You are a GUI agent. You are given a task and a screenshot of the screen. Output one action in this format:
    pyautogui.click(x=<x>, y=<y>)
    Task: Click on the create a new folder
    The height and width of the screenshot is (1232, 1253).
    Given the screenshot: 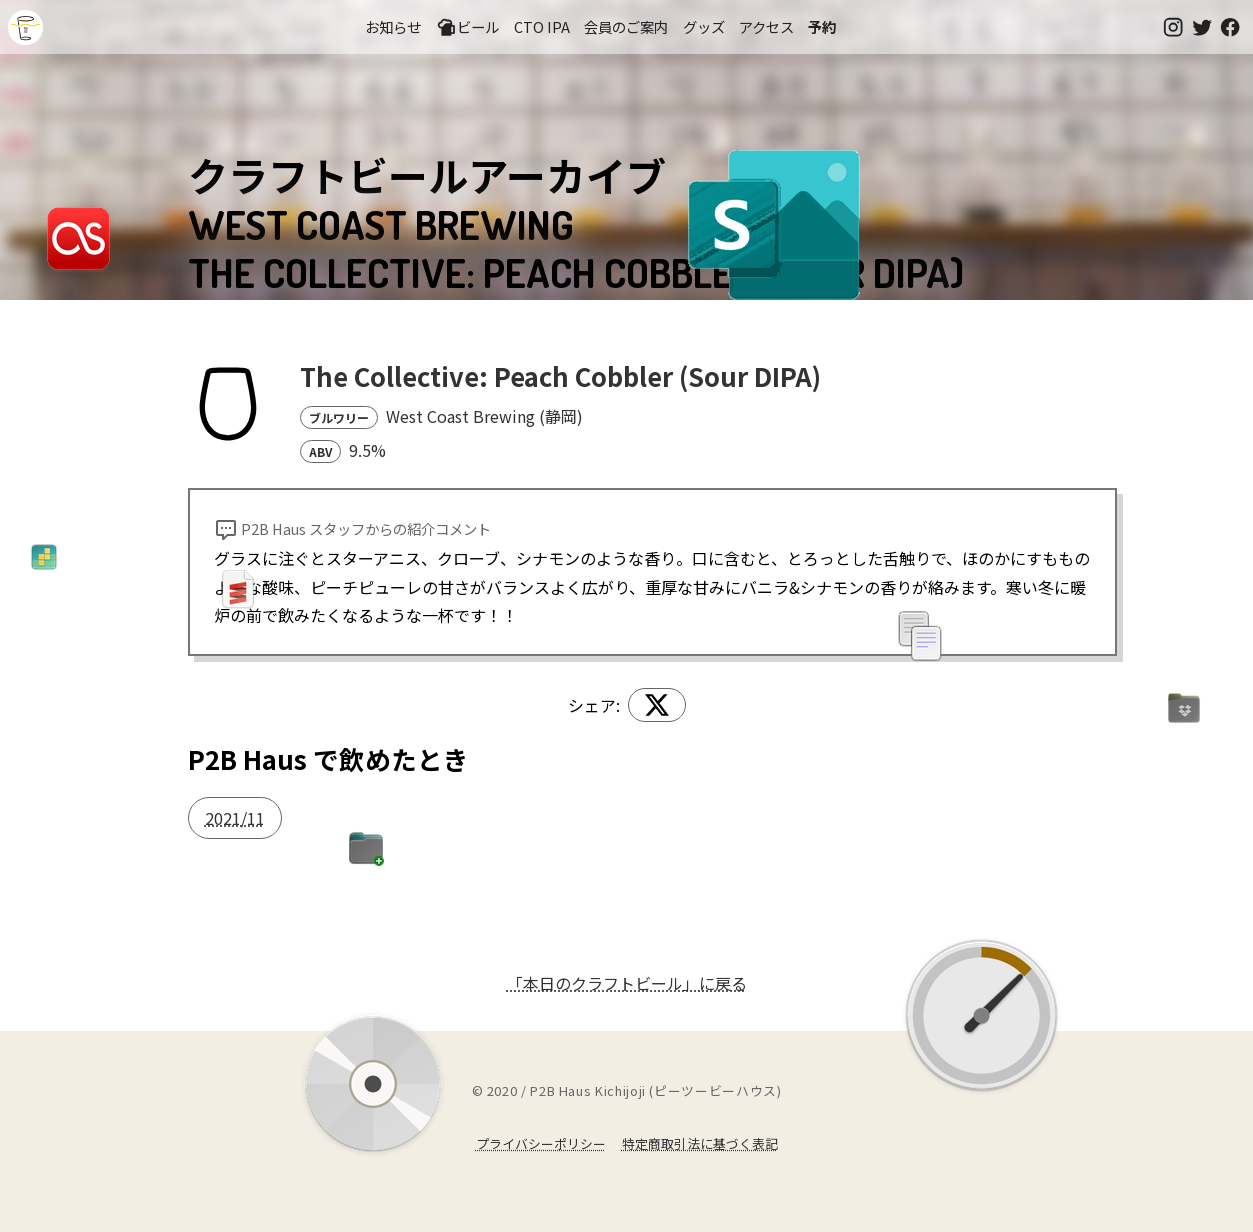 What is the action you would take?
    pyautogui.click(x=366, y=848)
    